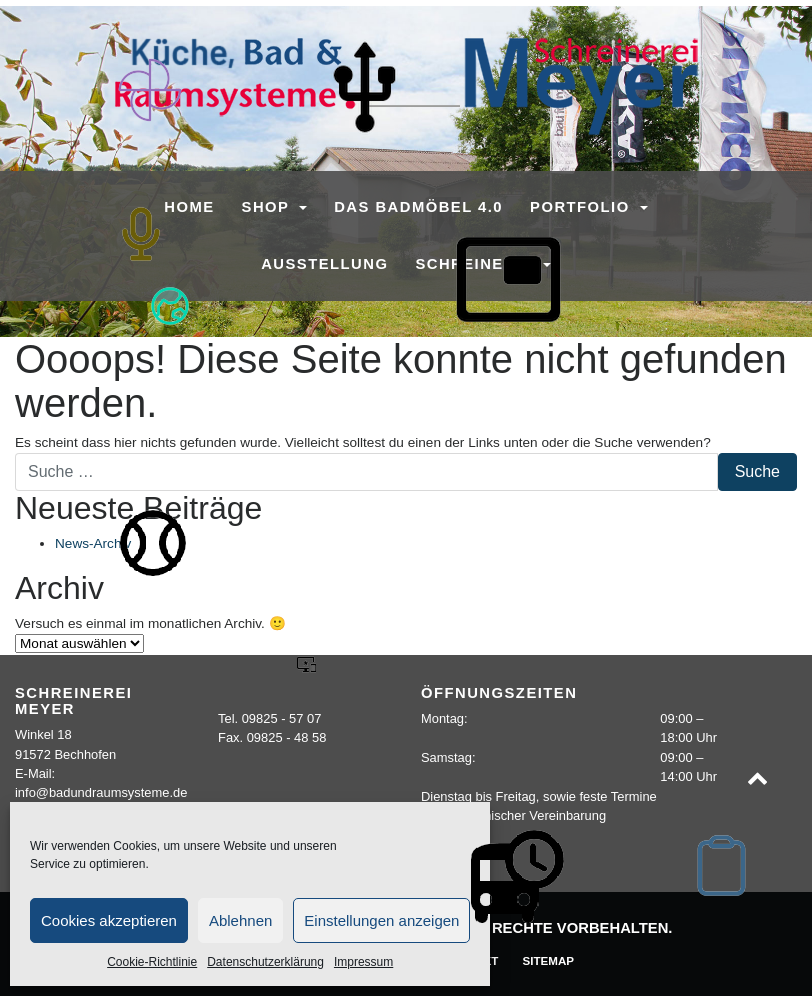 This screenshot has width=812, height=996. I want to click on access baseball or sports content, so click(153, 543).